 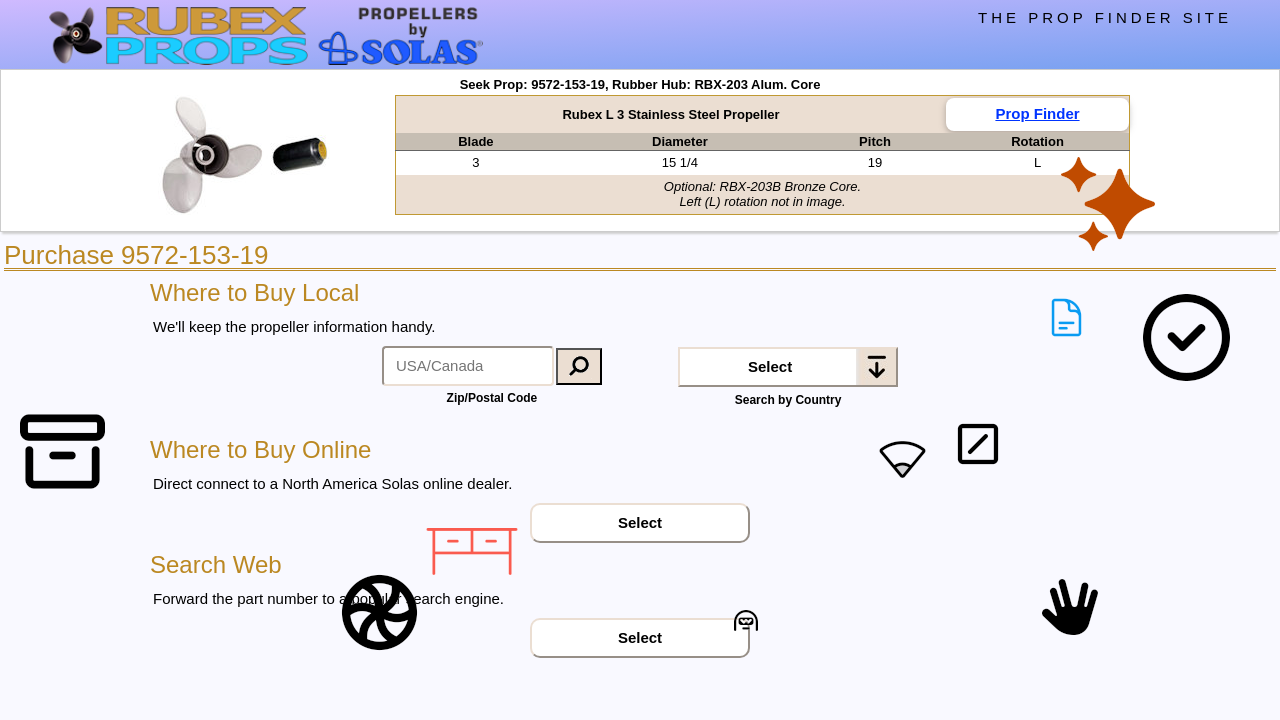 What do you see at coordinates (902, 459) in the screenshot?
I see `indicates weak wifi signal strength` at bounding box center [902, 459].